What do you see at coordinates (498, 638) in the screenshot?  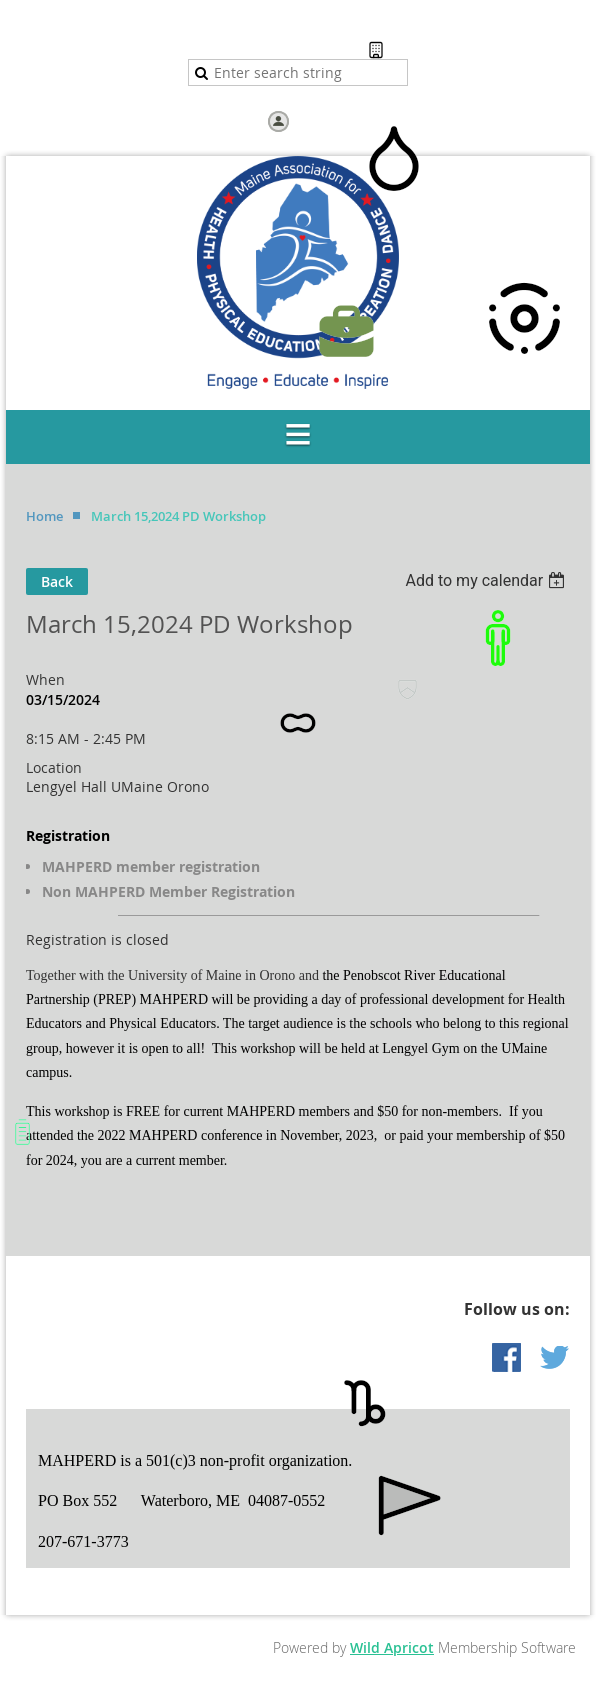 I see `view male user profile` at bounding box center [498, 638].